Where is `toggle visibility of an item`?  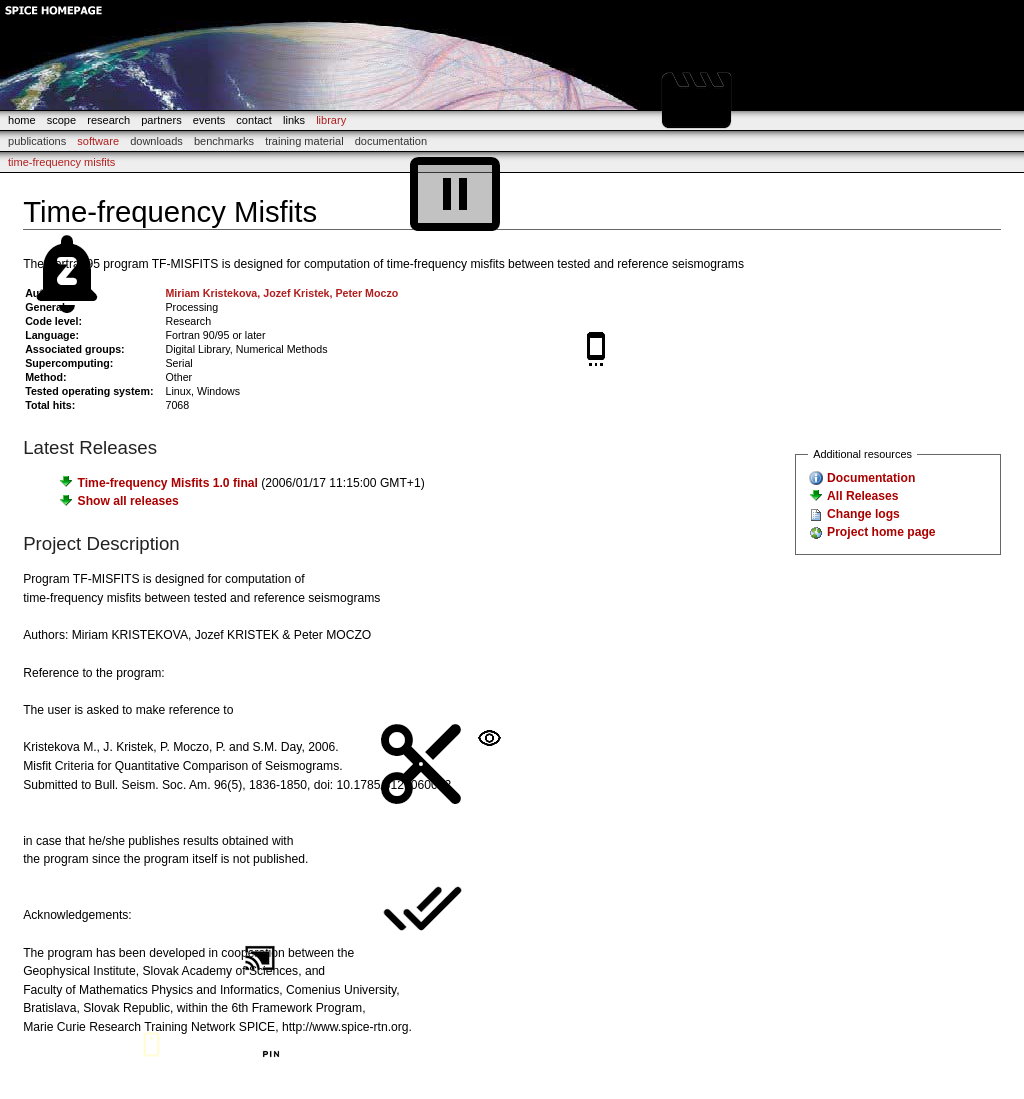 toggle visibility of an item is located at coordinates (489, 738).